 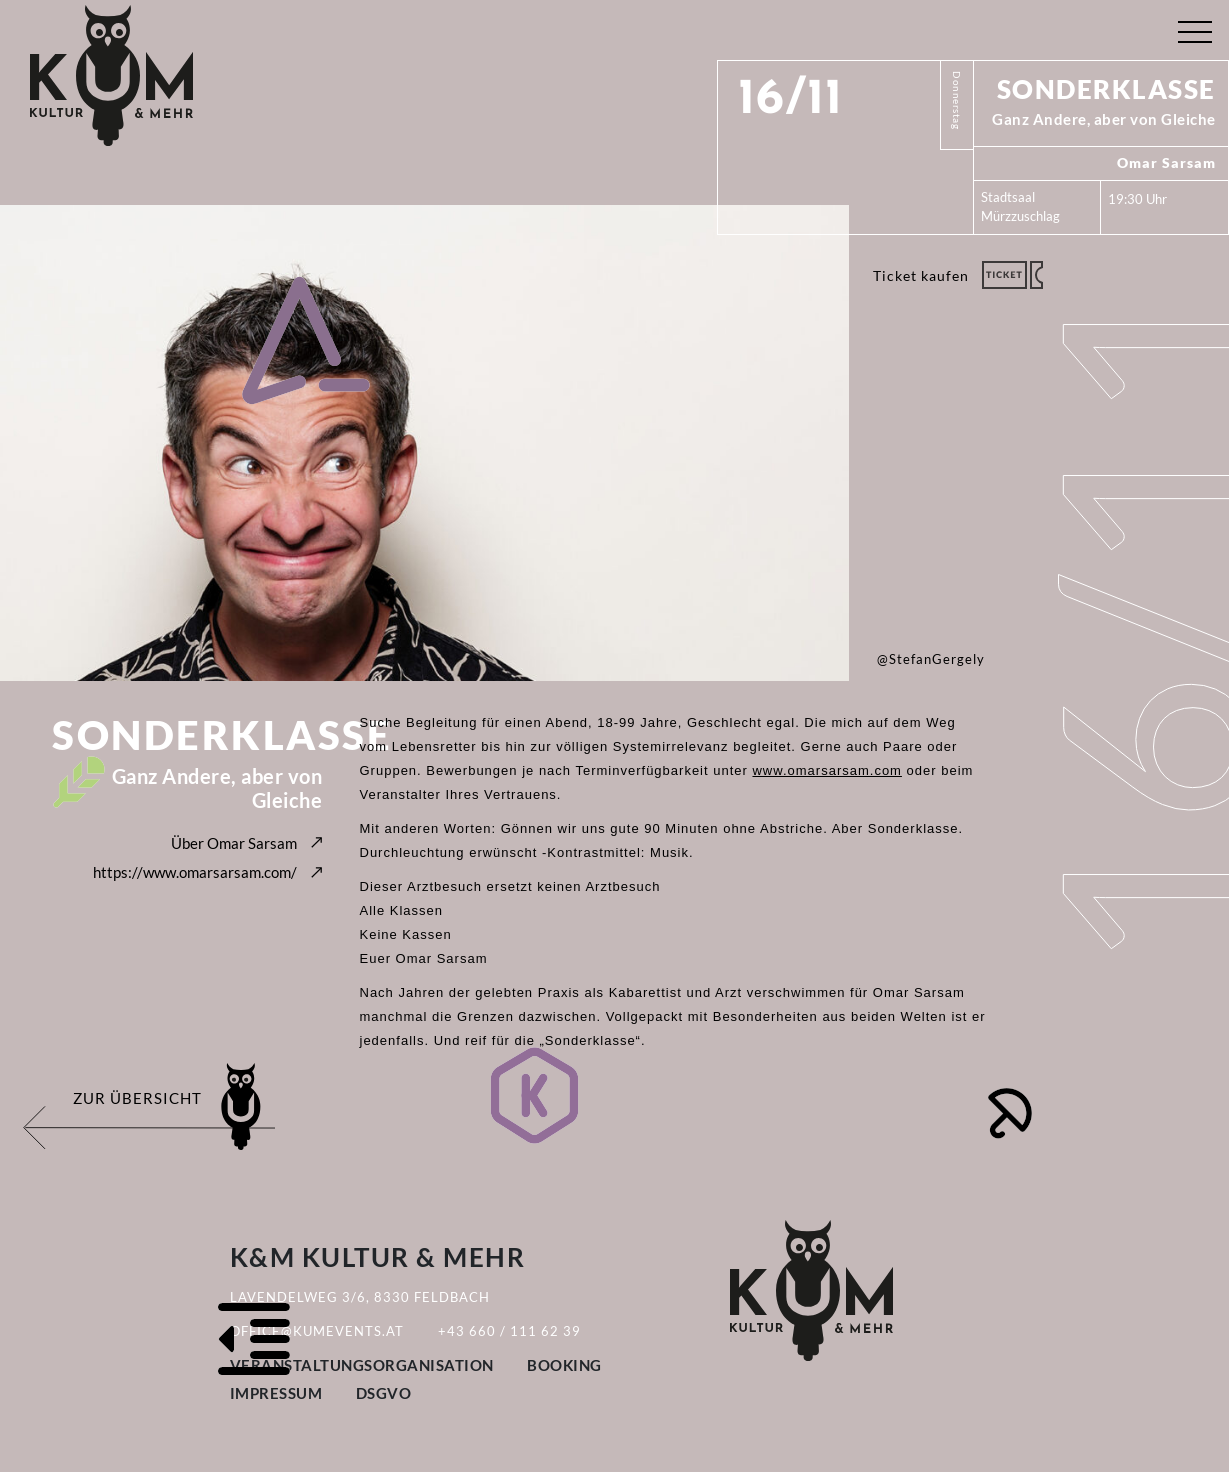 What do you see at coordinates (254, 1339) in the screenshot?
I see `decrease text indentation` at bounding box center [254, 1339].